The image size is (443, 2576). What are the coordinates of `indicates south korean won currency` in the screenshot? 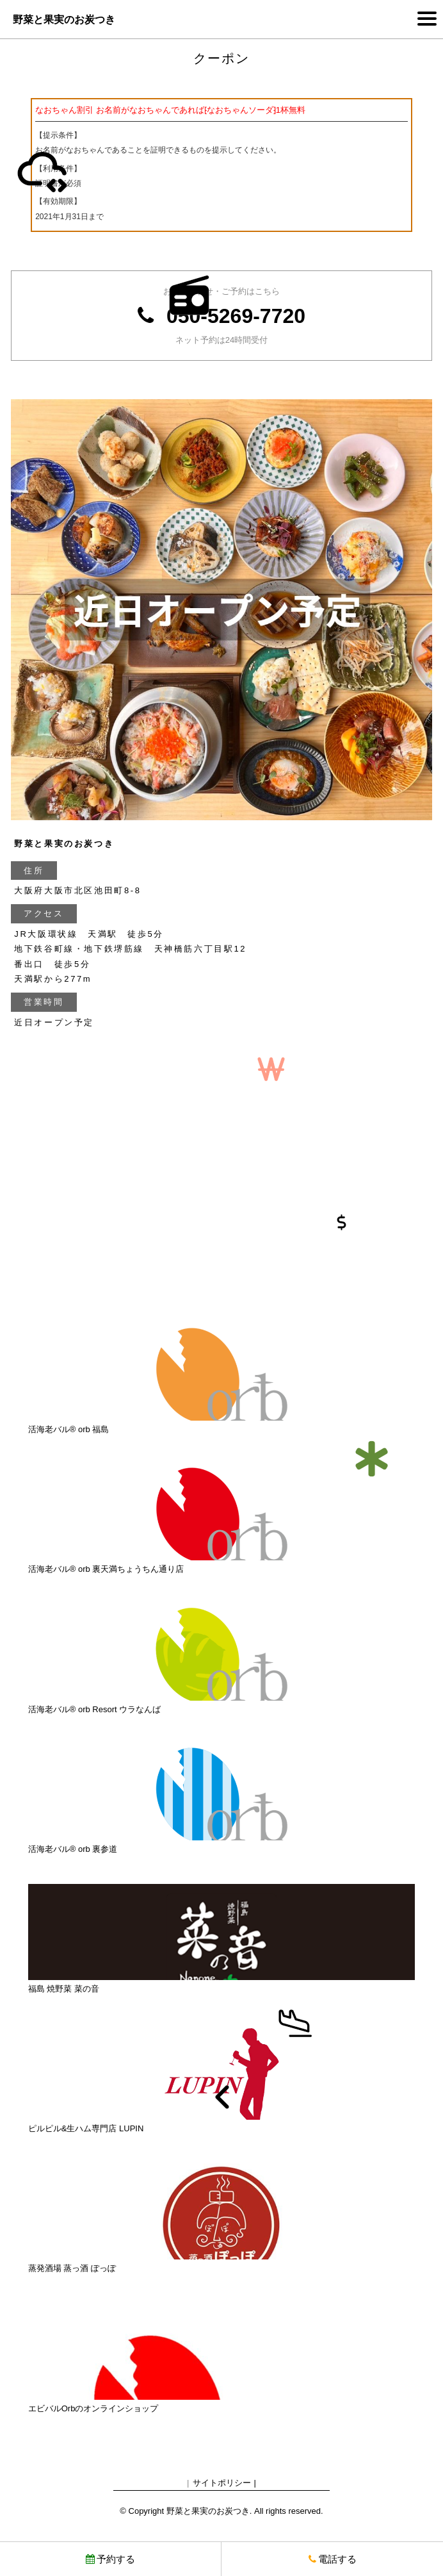 It's located at (271, 1069).